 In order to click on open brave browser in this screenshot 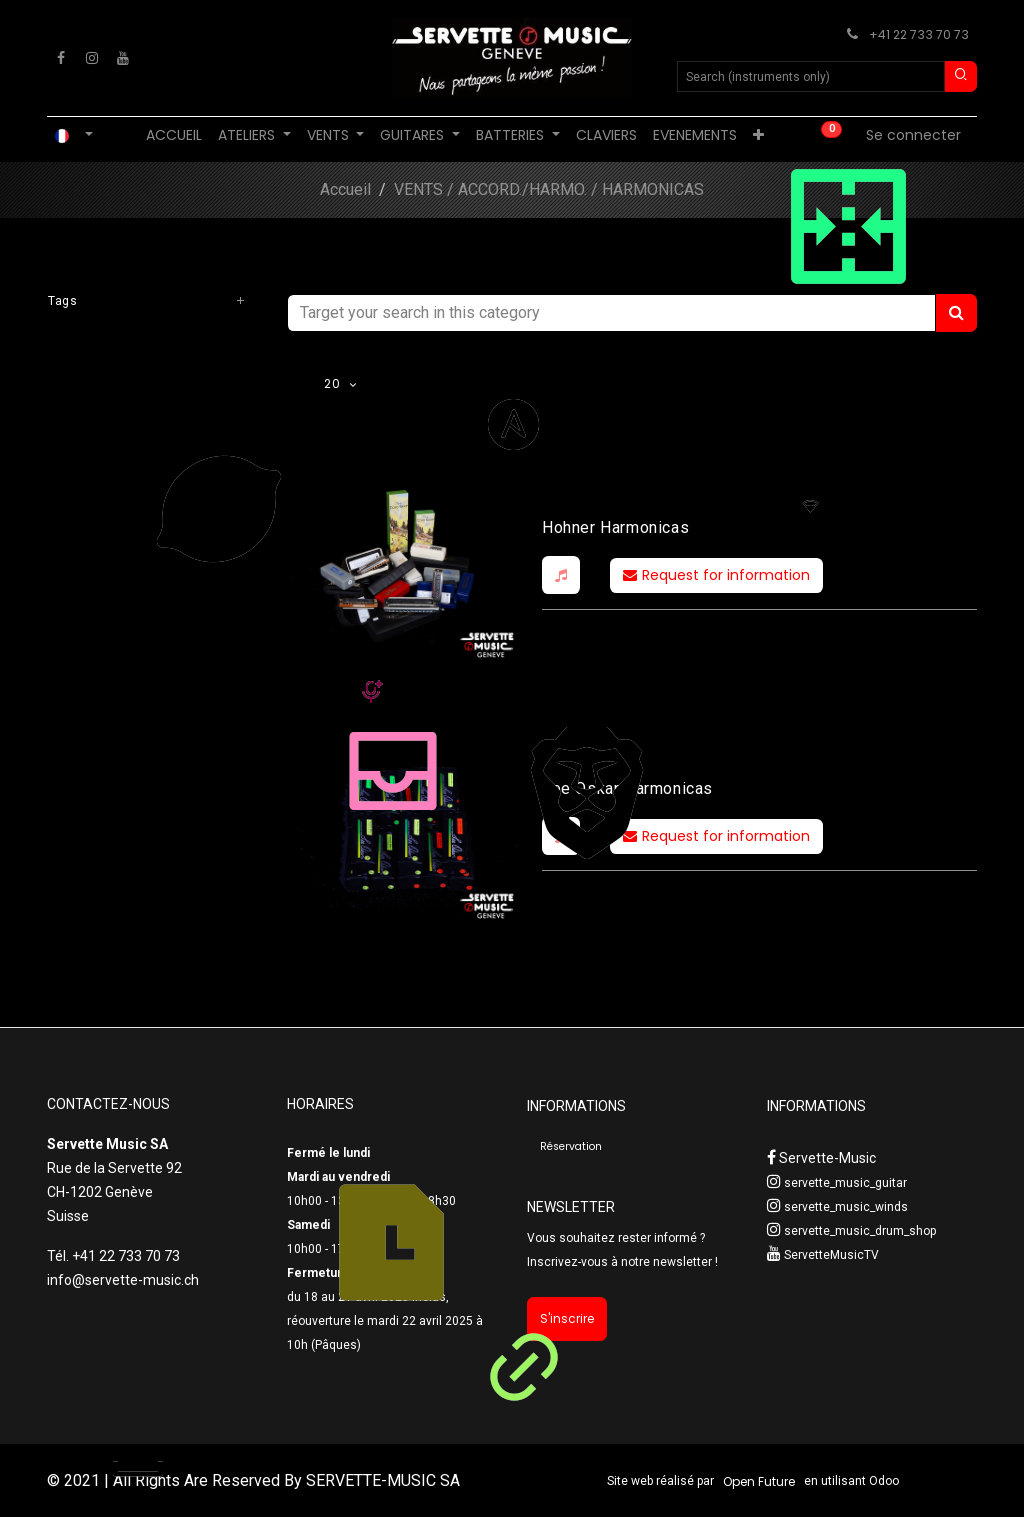, I will do `click(587, 793)`.